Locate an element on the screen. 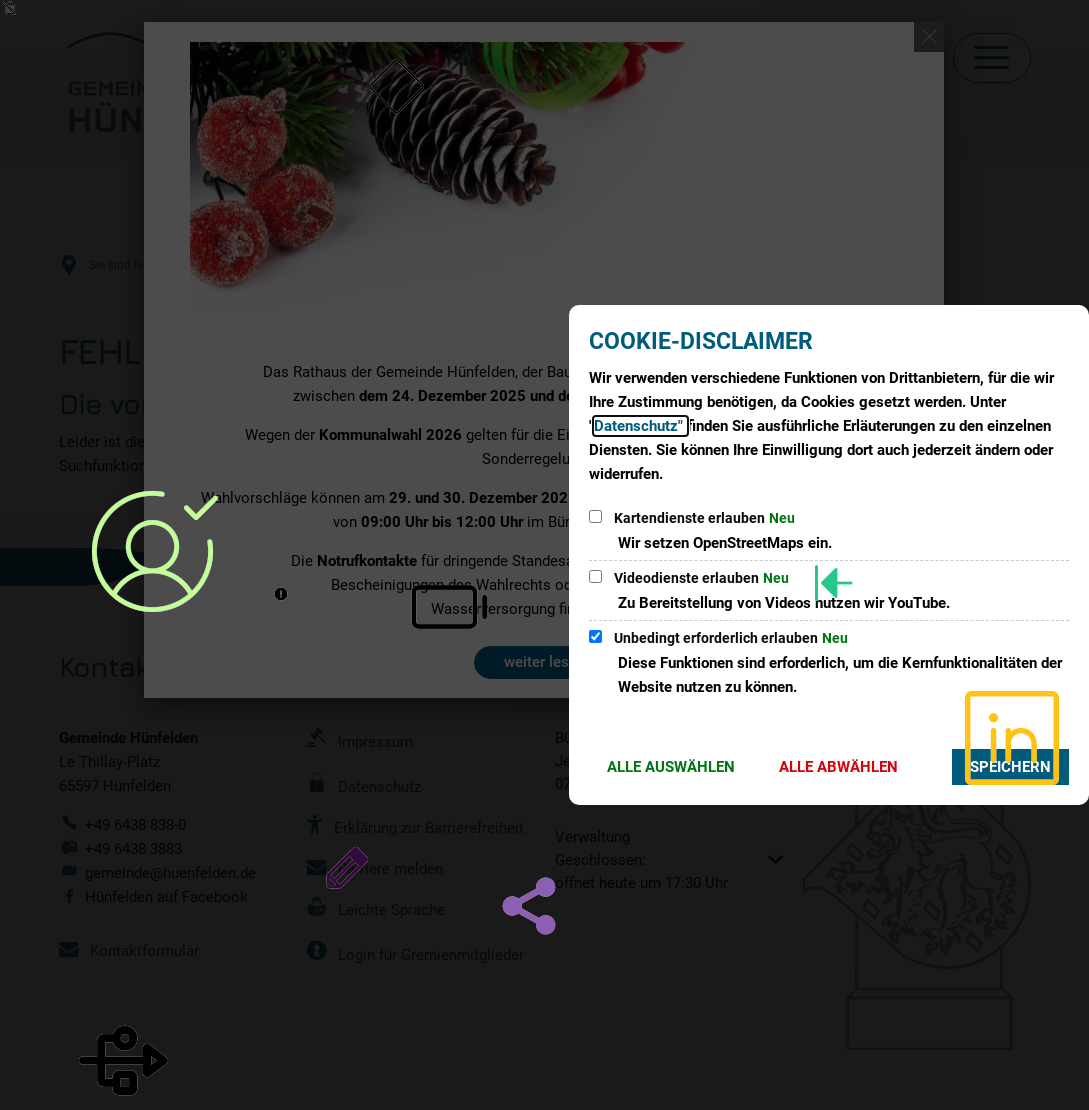 This screenshot has height=1110, width=1089. share content to social media is located at coordinates (529, 906).